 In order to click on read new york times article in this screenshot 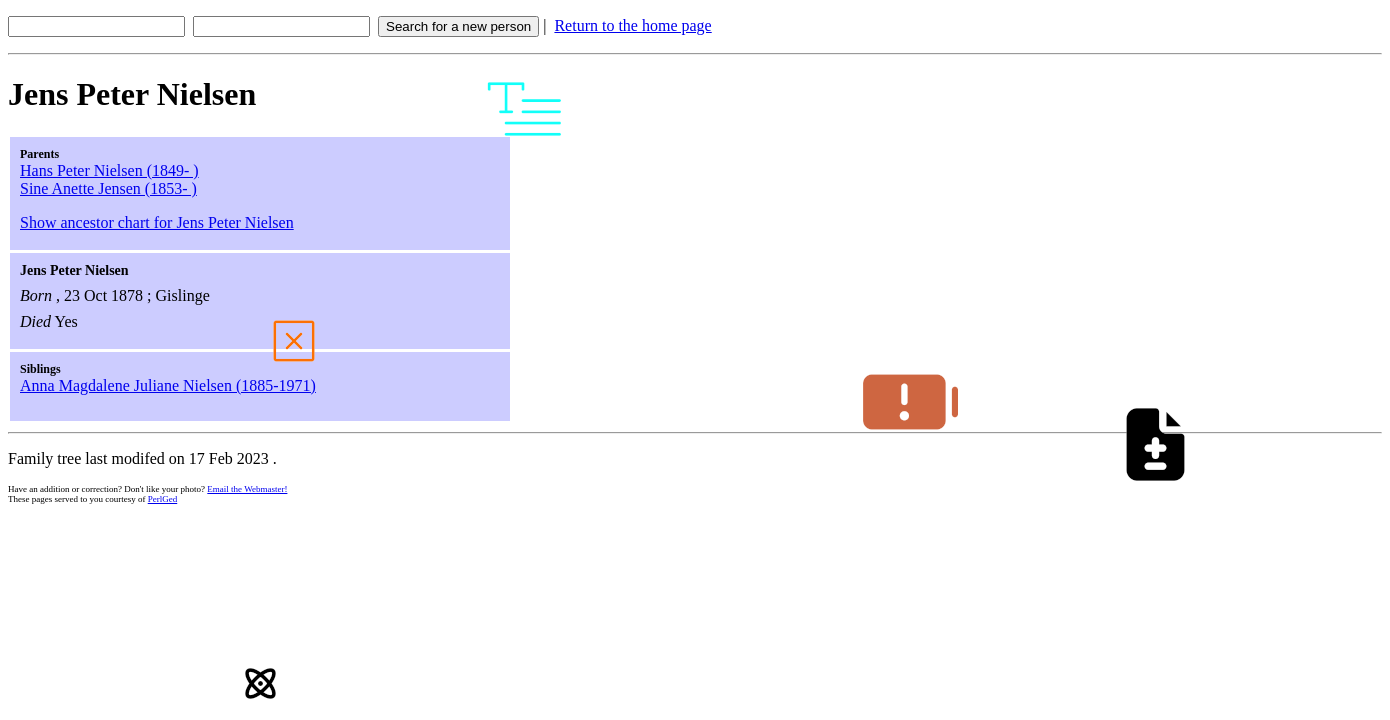, I will do `click(523, 109)`.